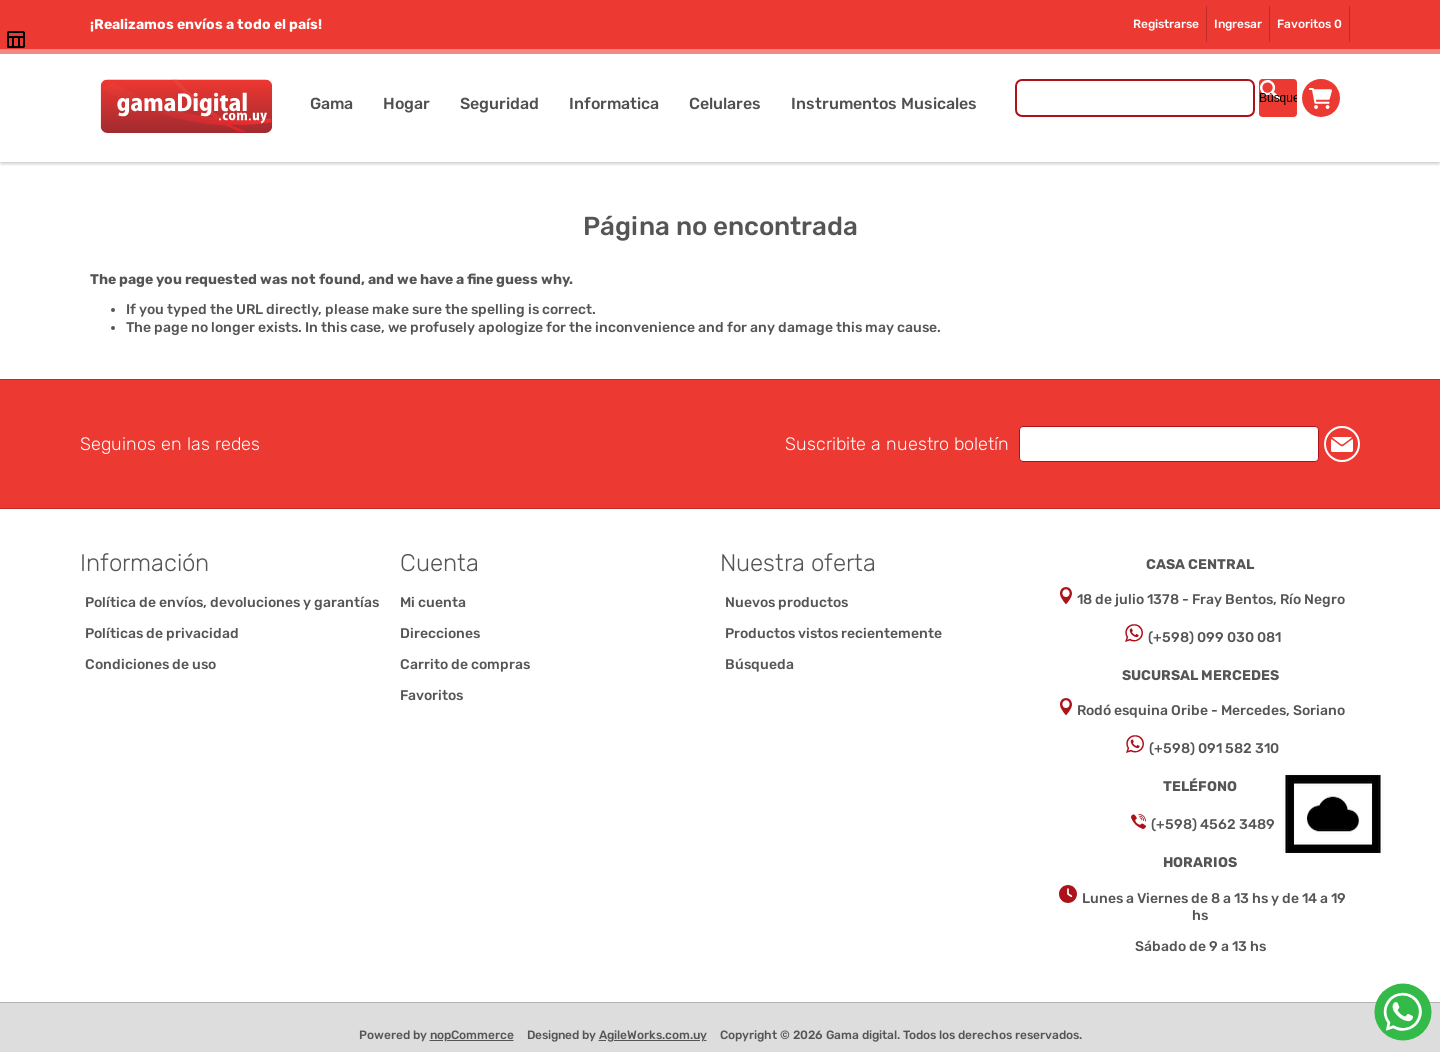 Image resolution: width=1440 pixels, height=1052 pixels. What do you see at coordinates (15, 39) in the screenshot?
I see `view data in table format` at bounding box center [15, 39].